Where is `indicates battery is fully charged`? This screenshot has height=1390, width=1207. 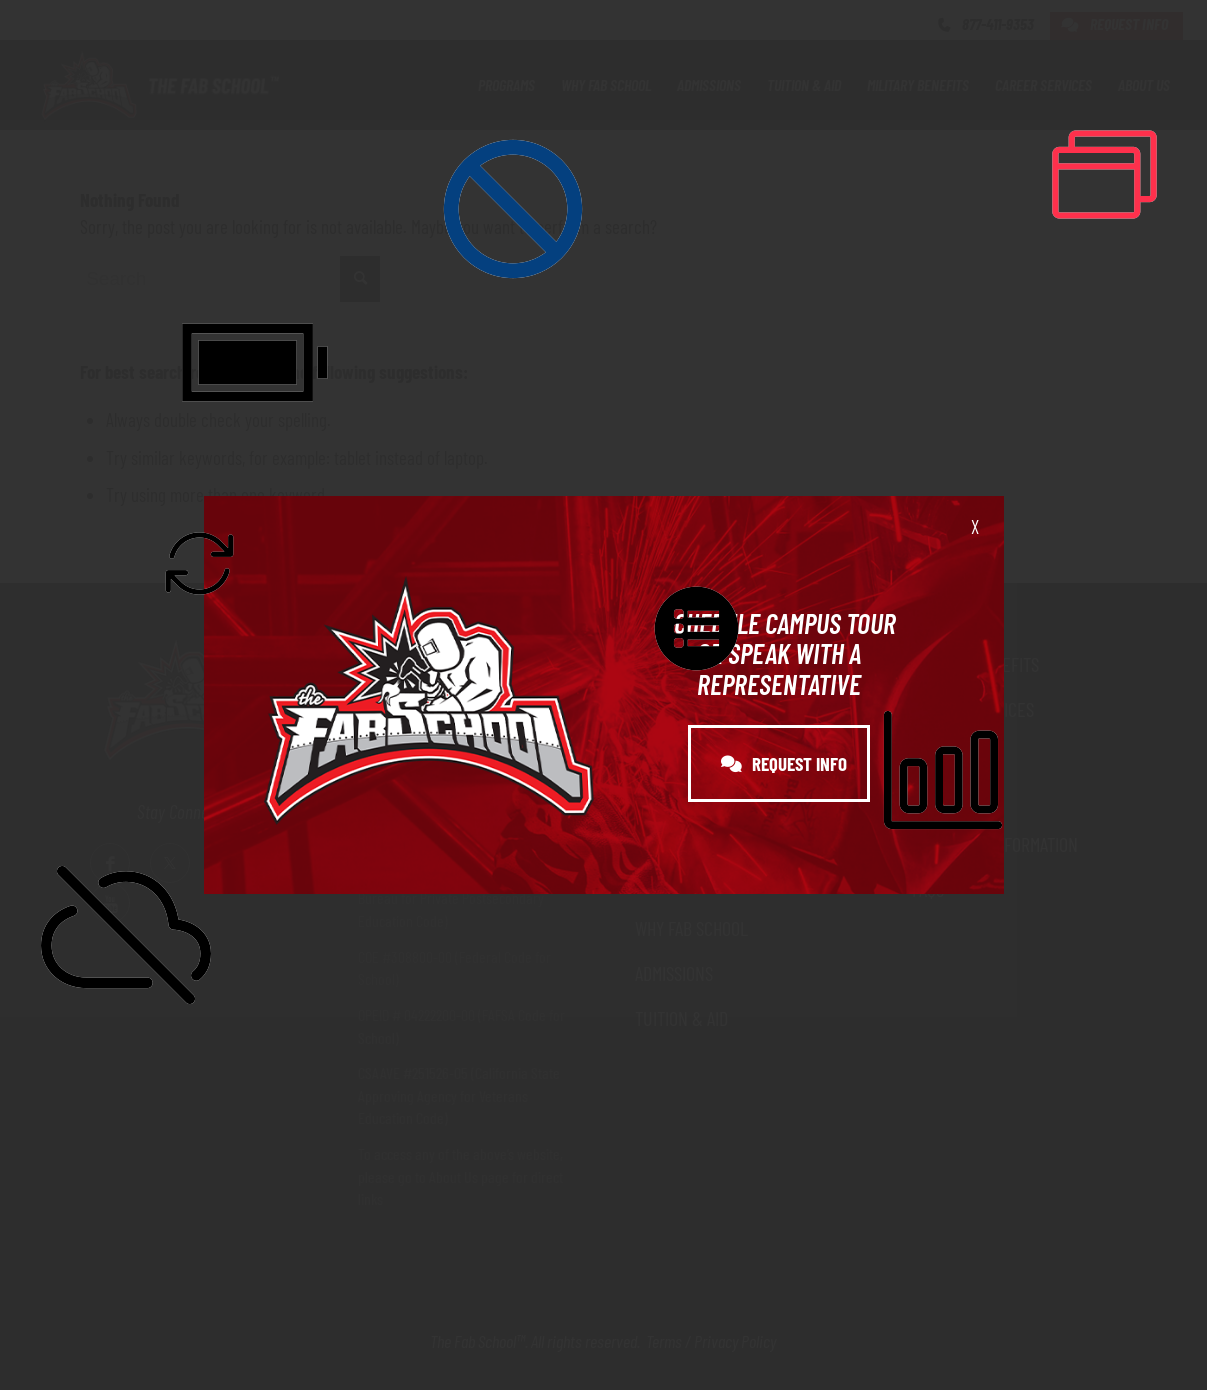
indicates battery is fully charged is located at coordinates (254, 362).